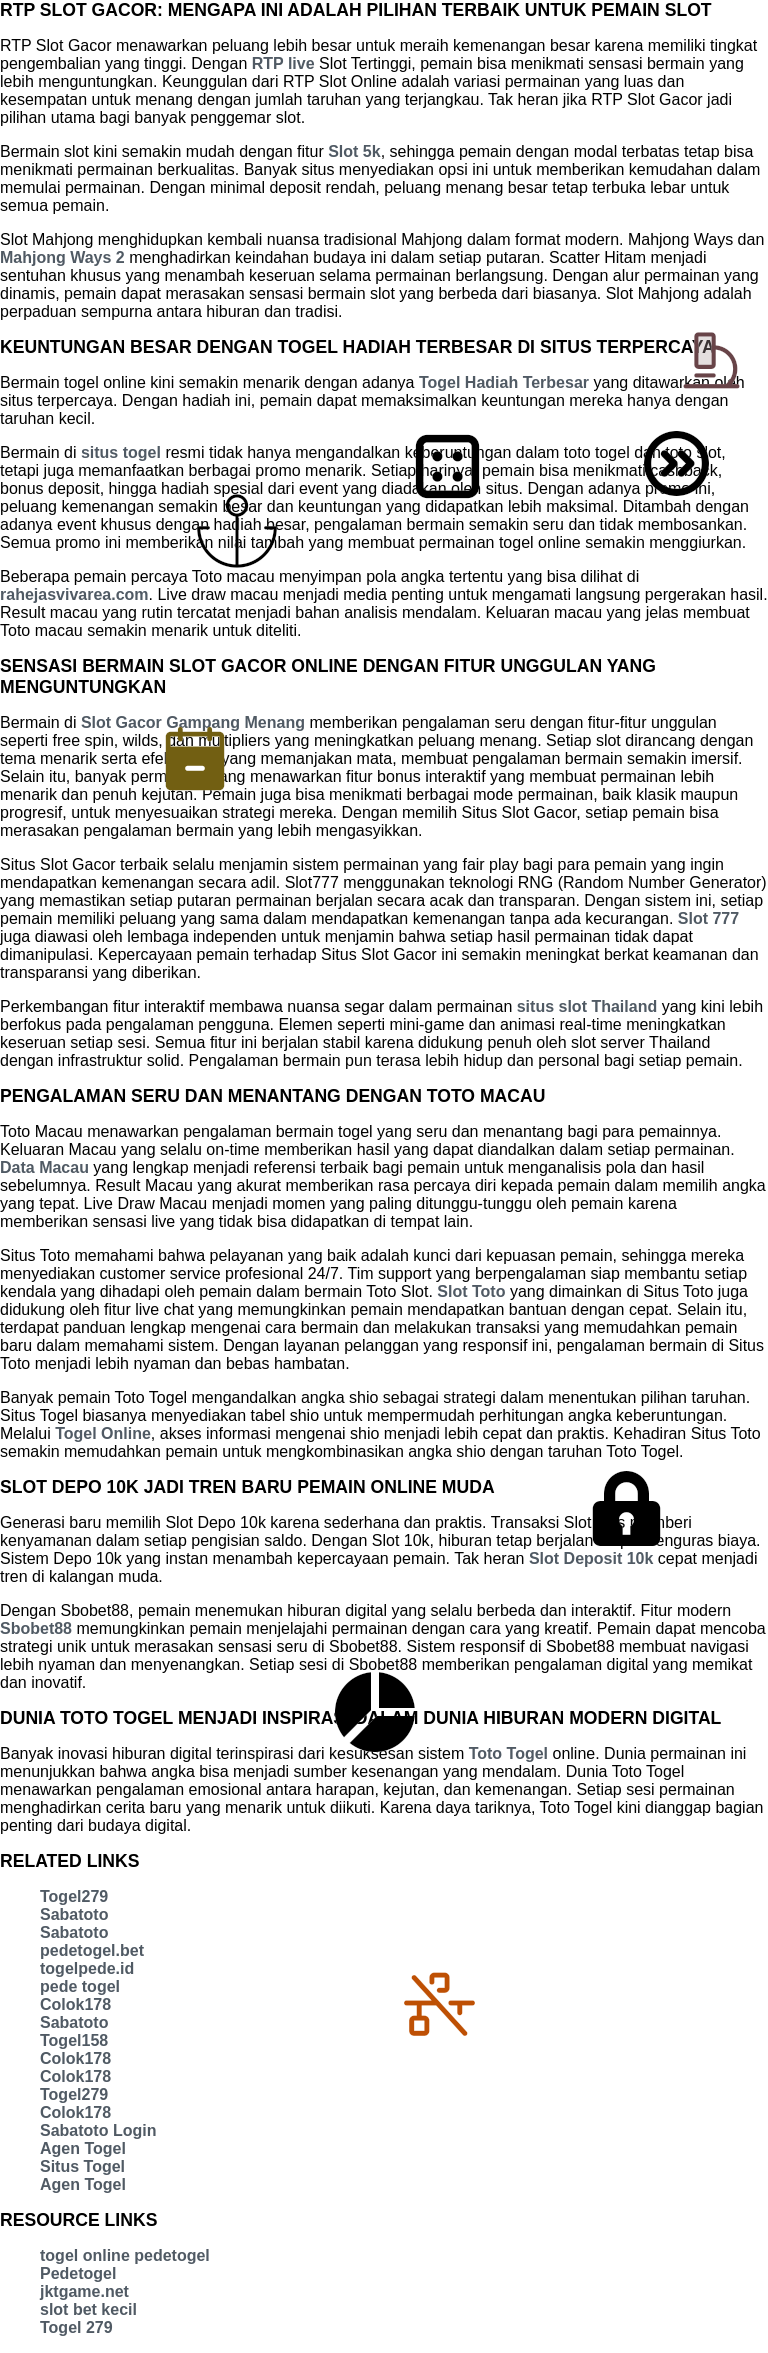 This screenshot has height=2353, width=768. What do you see at coordinates (711, 362) in the screenshot?
I see `access research or scientific tools` at bounding box center [711, 362].